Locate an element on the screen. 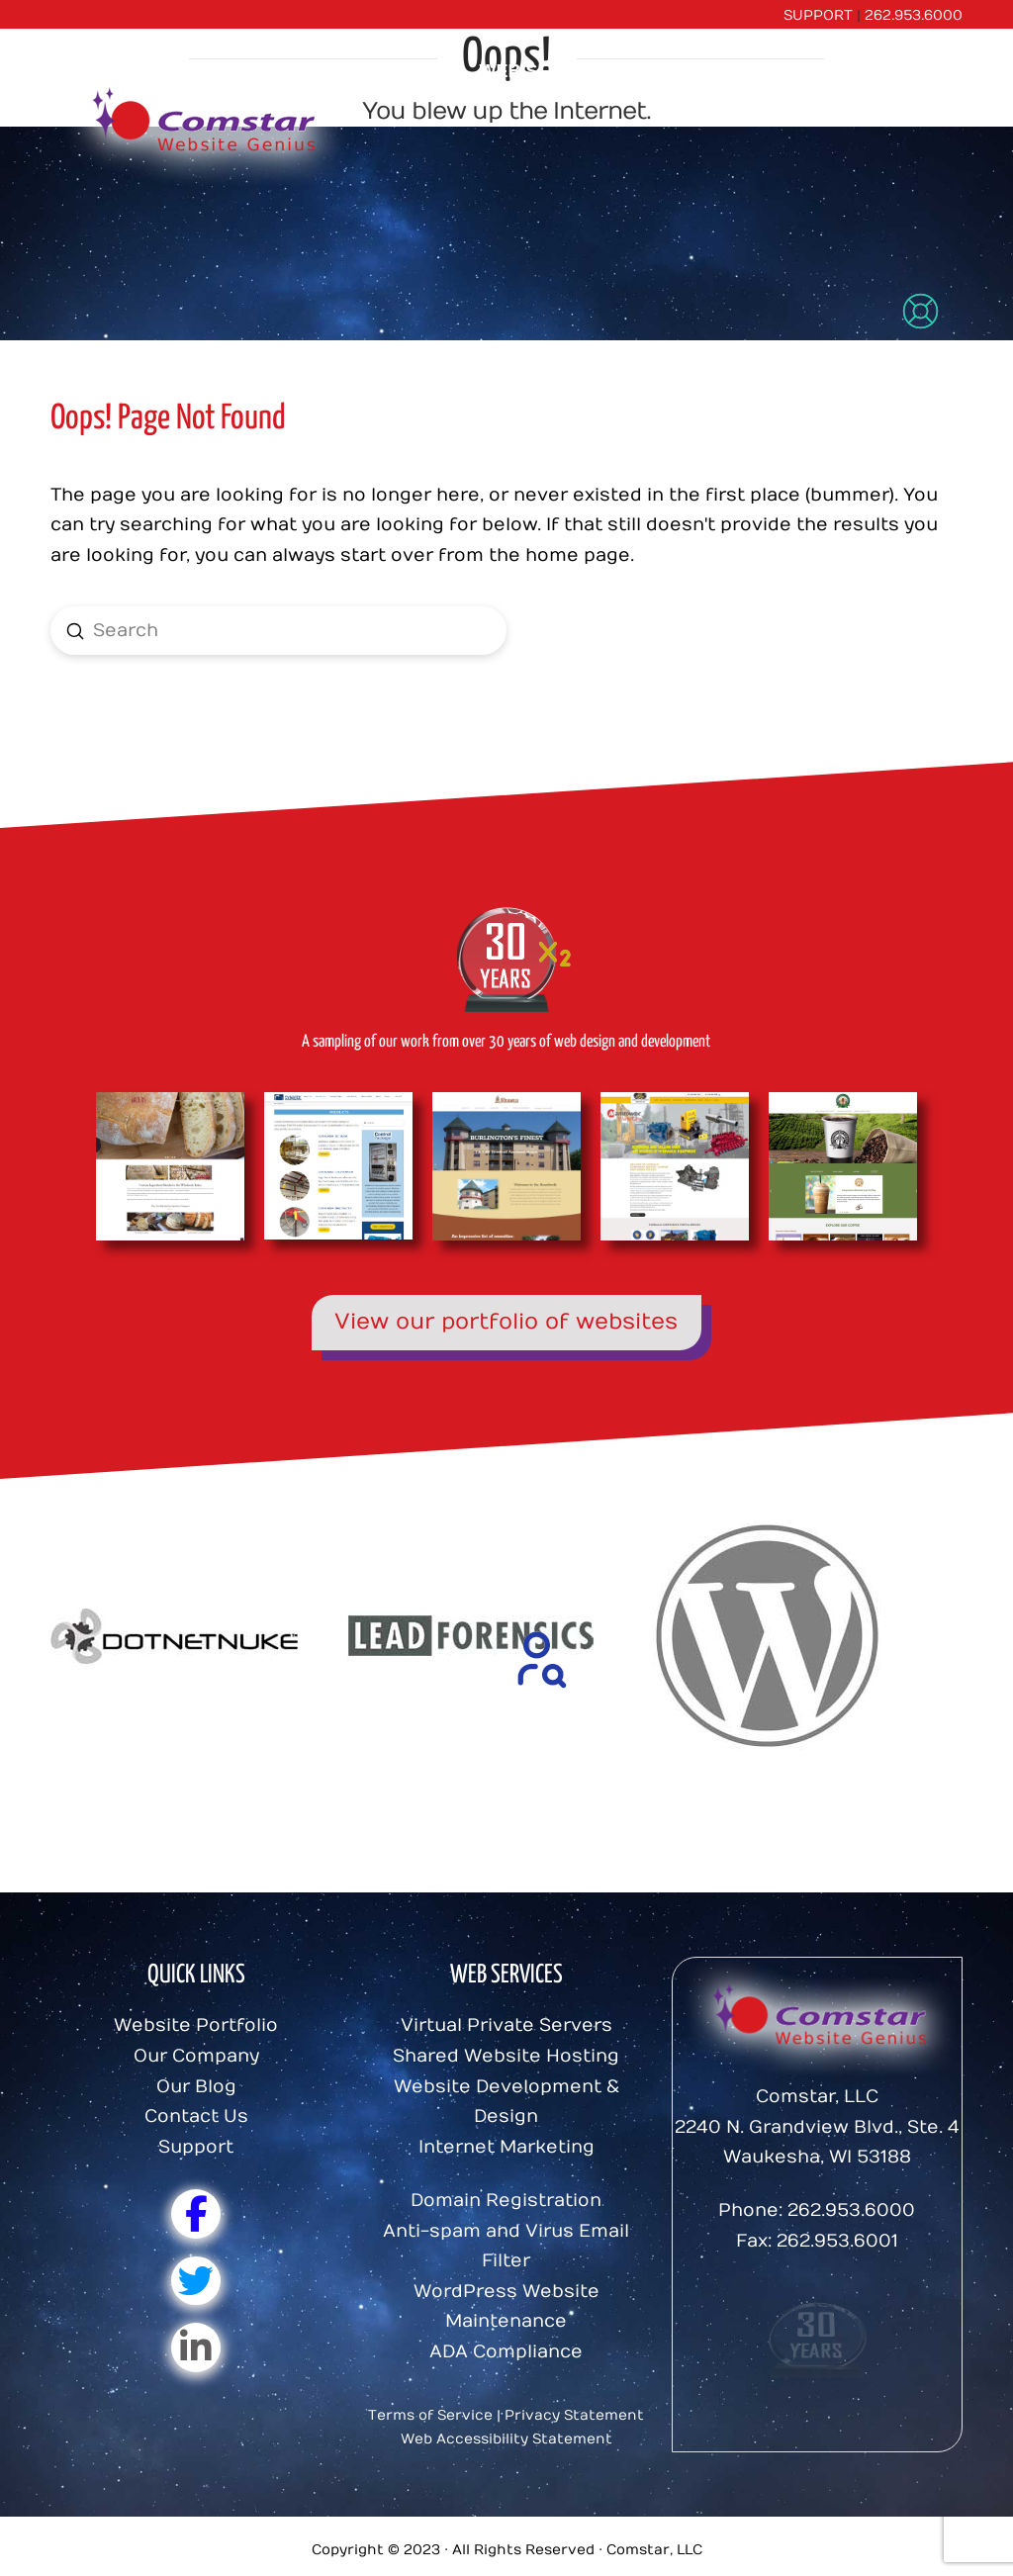 The height and width of the screenshot is (2576, 1013). format text as subscript is located at coordinates (553, 954).